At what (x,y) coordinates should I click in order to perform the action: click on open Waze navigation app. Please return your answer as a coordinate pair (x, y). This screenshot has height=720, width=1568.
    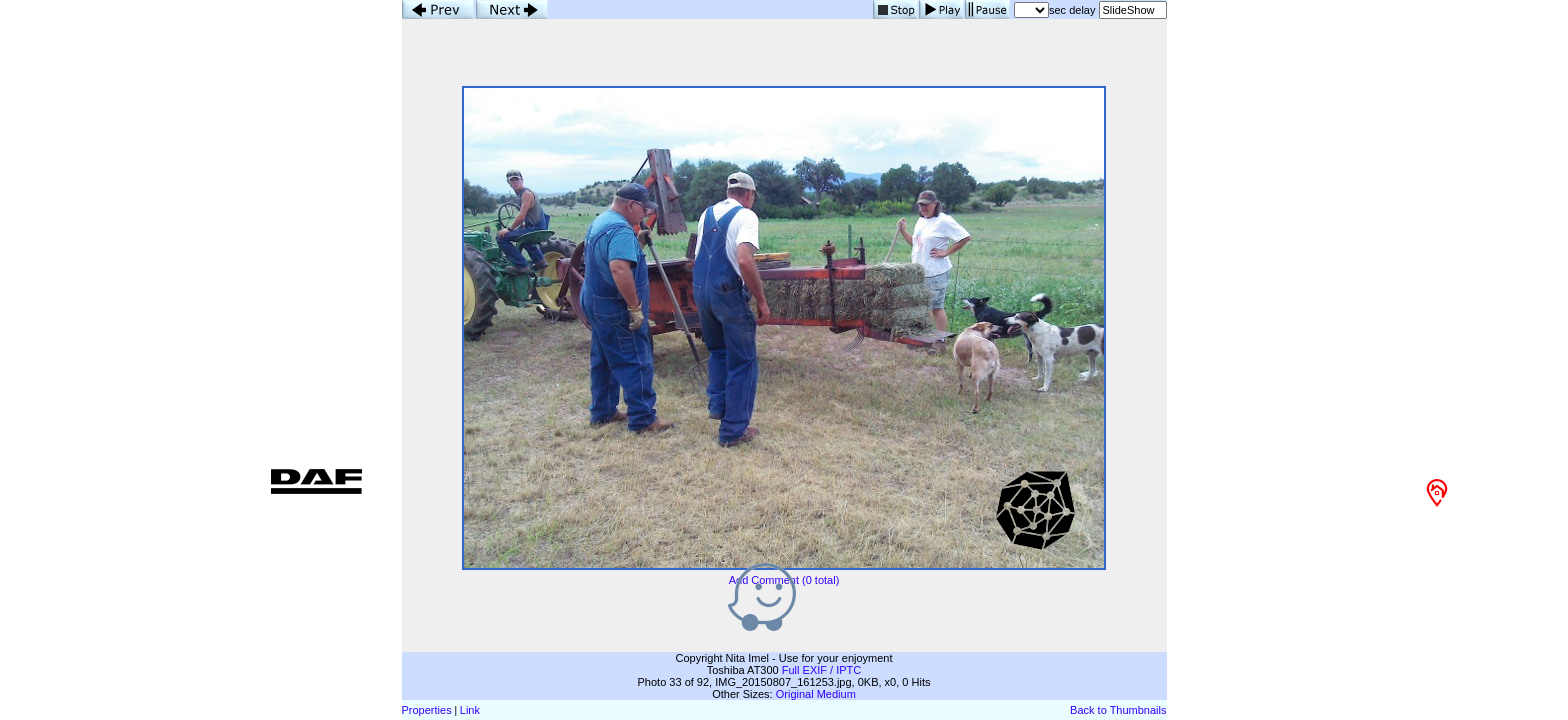
    Looking at the image, I should click on (762, 597).